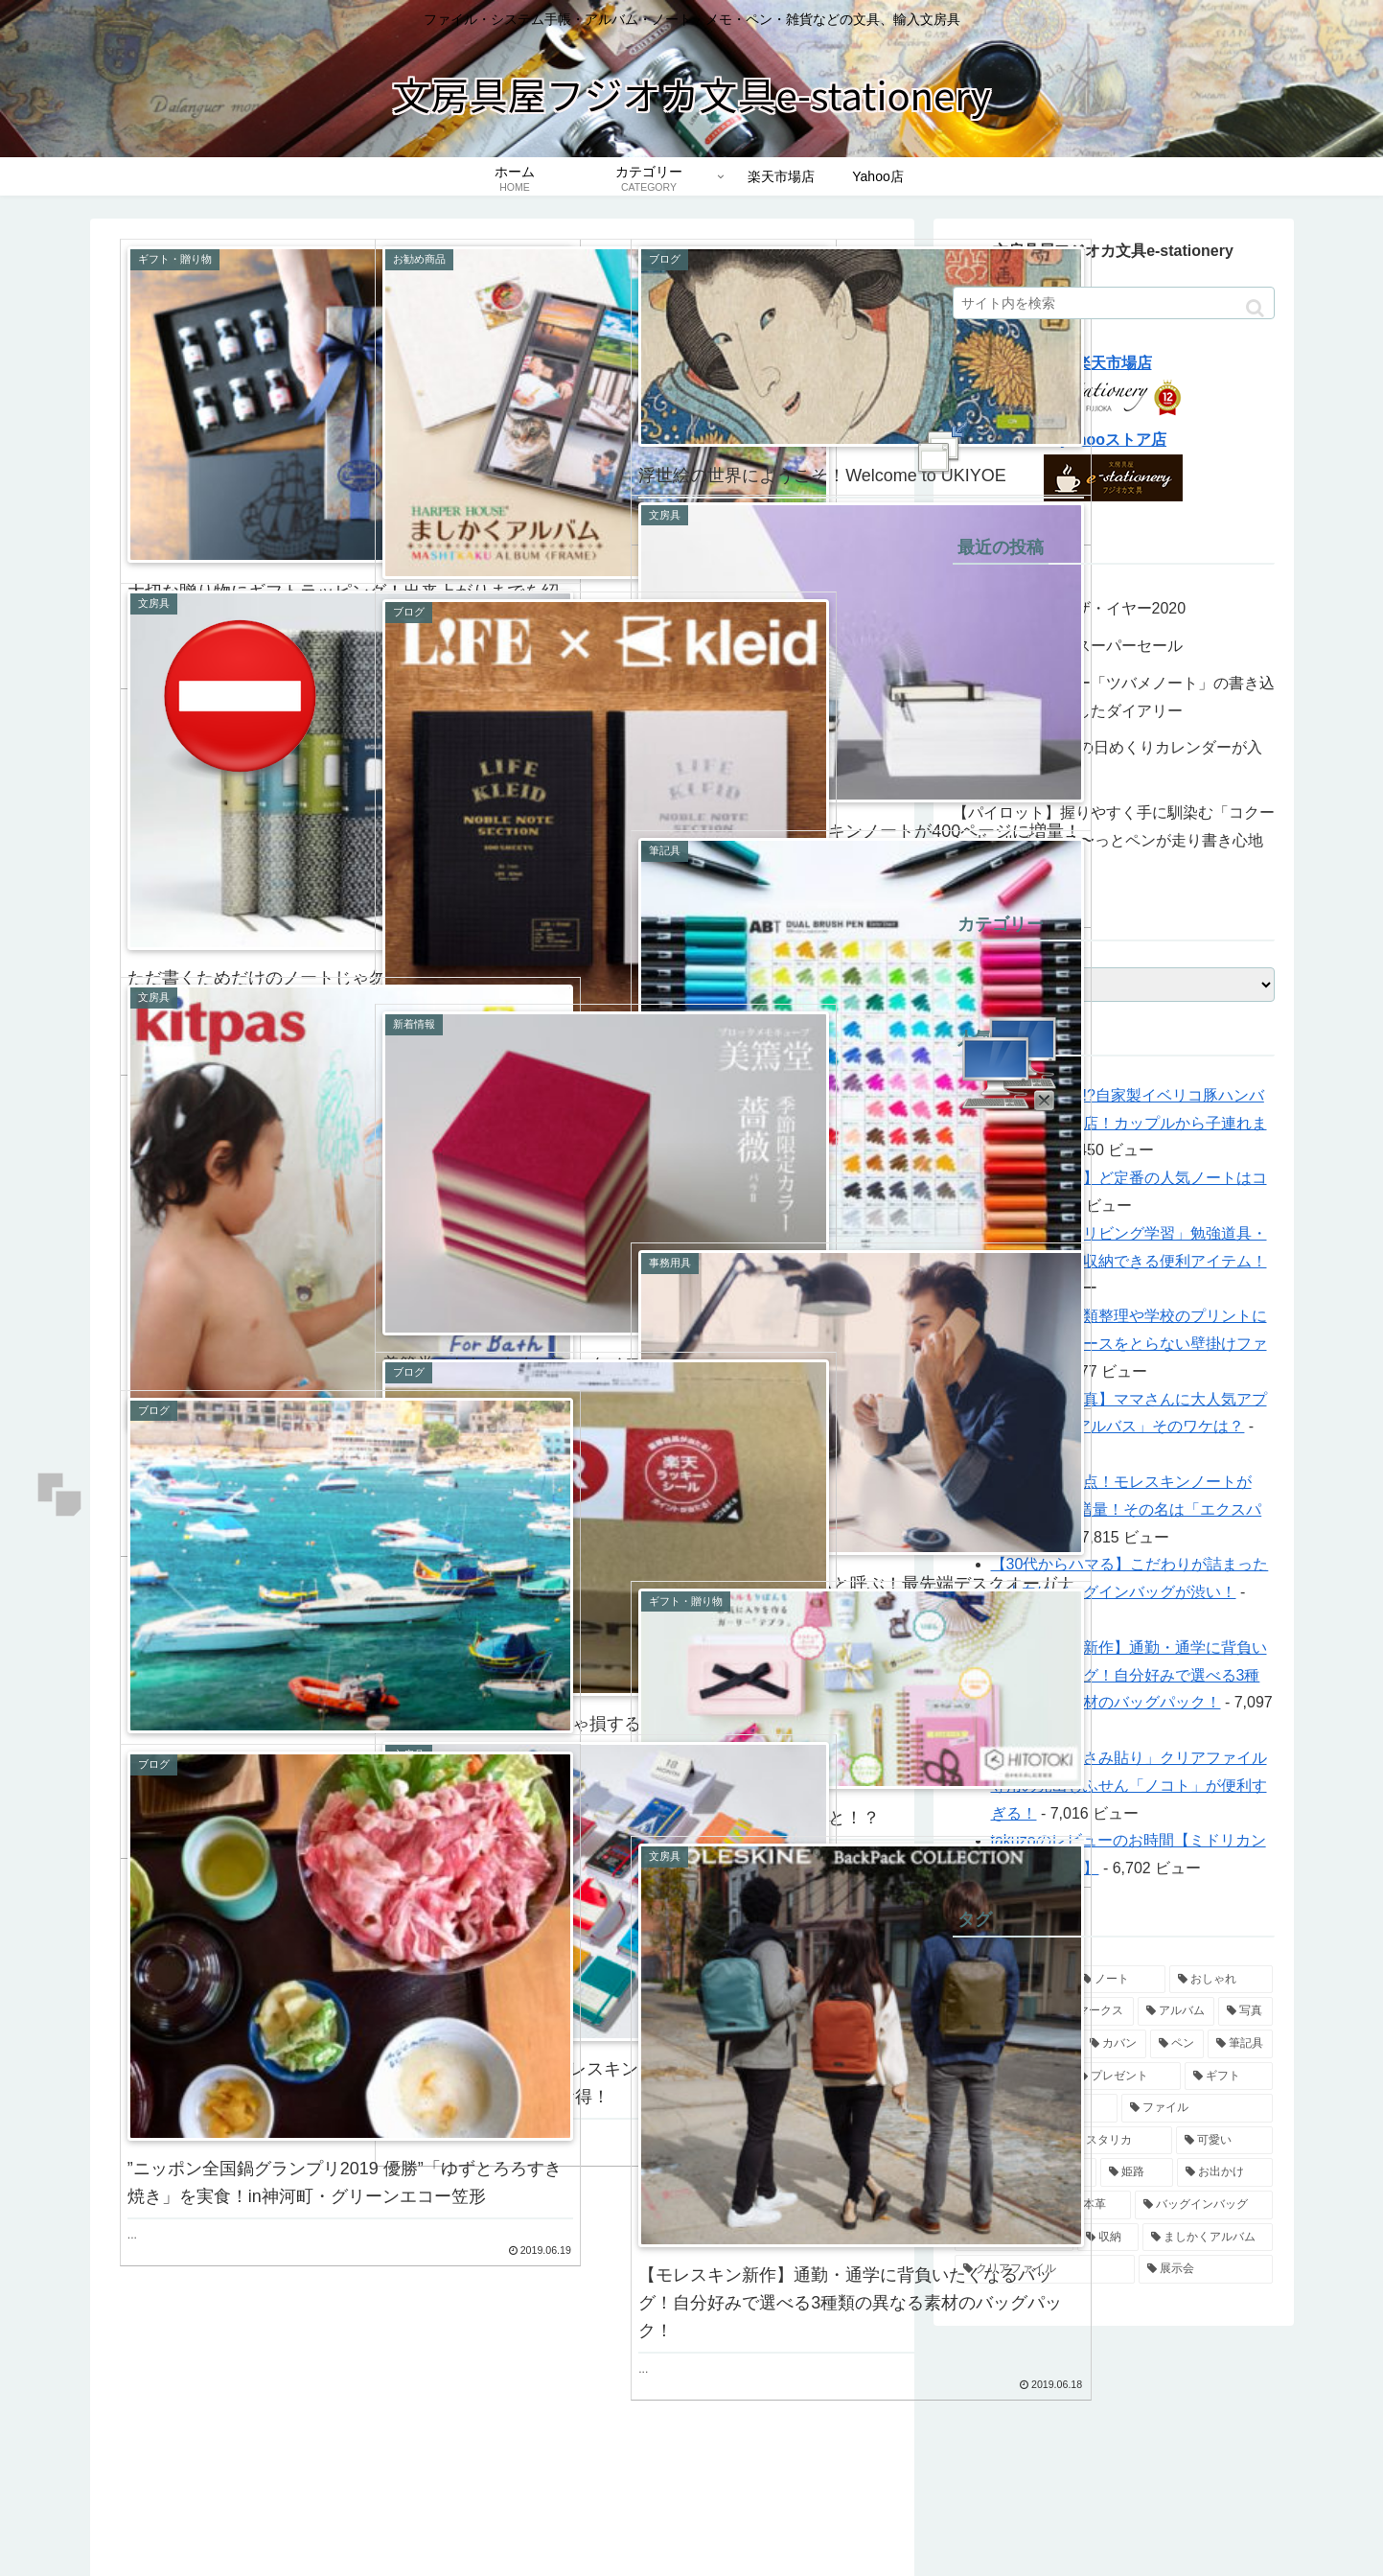 This screenshot has width=1383, height=2576. I want to click on copy selected content to clipboard, so click(59, 1495).